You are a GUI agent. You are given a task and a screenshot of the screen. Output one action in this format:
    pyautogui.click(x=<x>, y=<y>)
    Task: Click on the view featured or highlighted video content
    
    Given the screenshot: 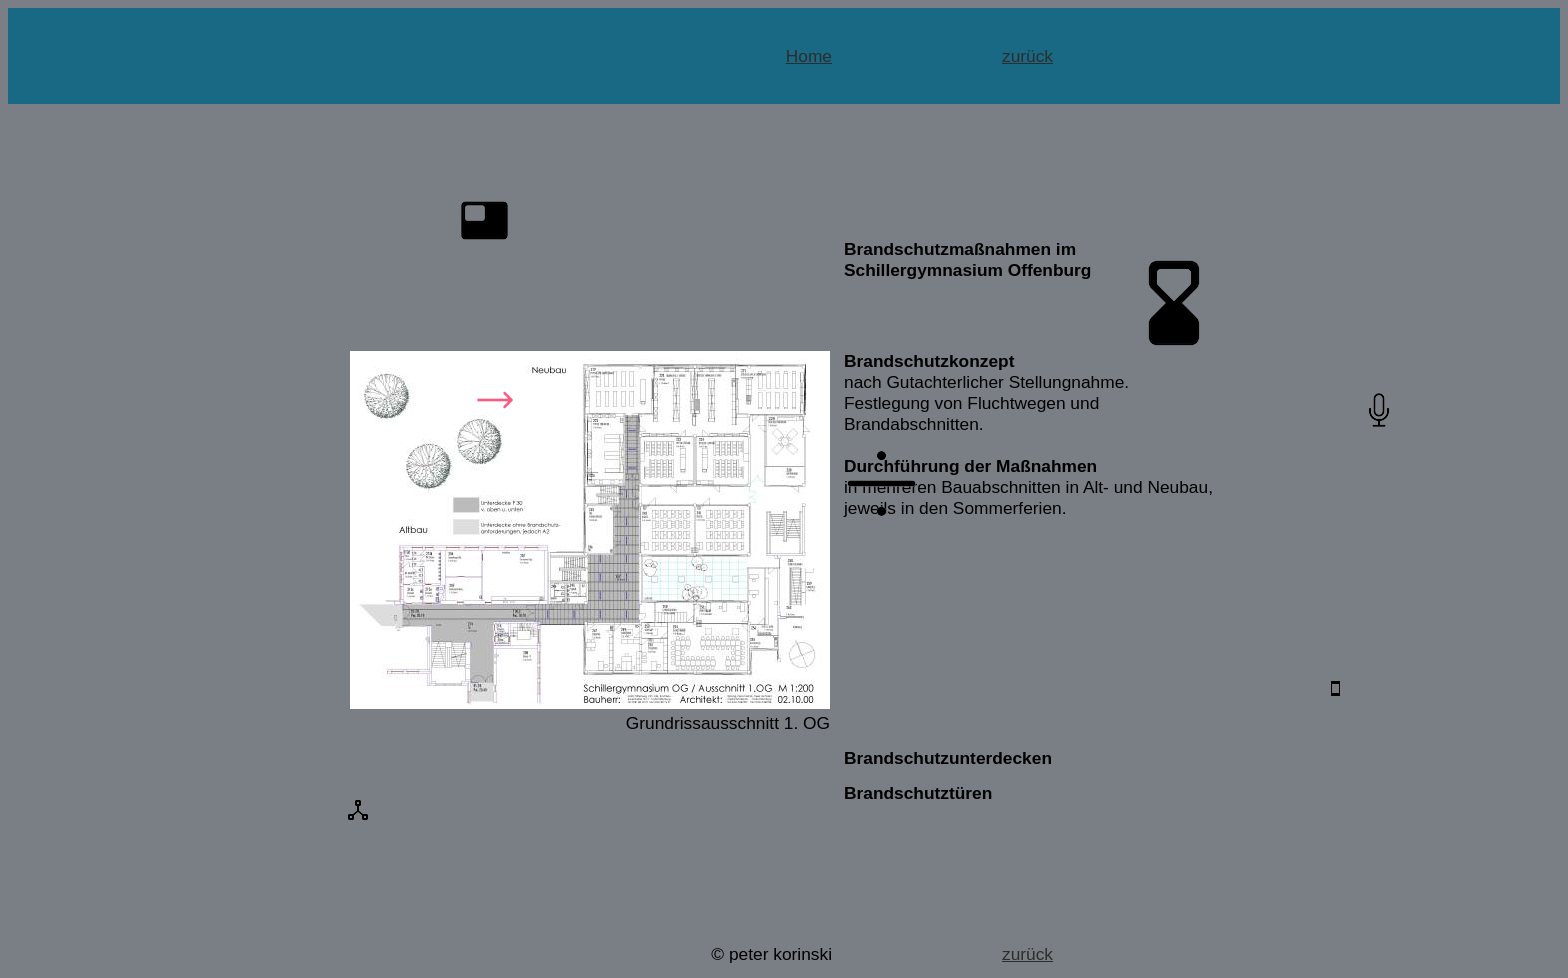 What is the action you would take?
    pyautogui.click(x=484, y=220)
    